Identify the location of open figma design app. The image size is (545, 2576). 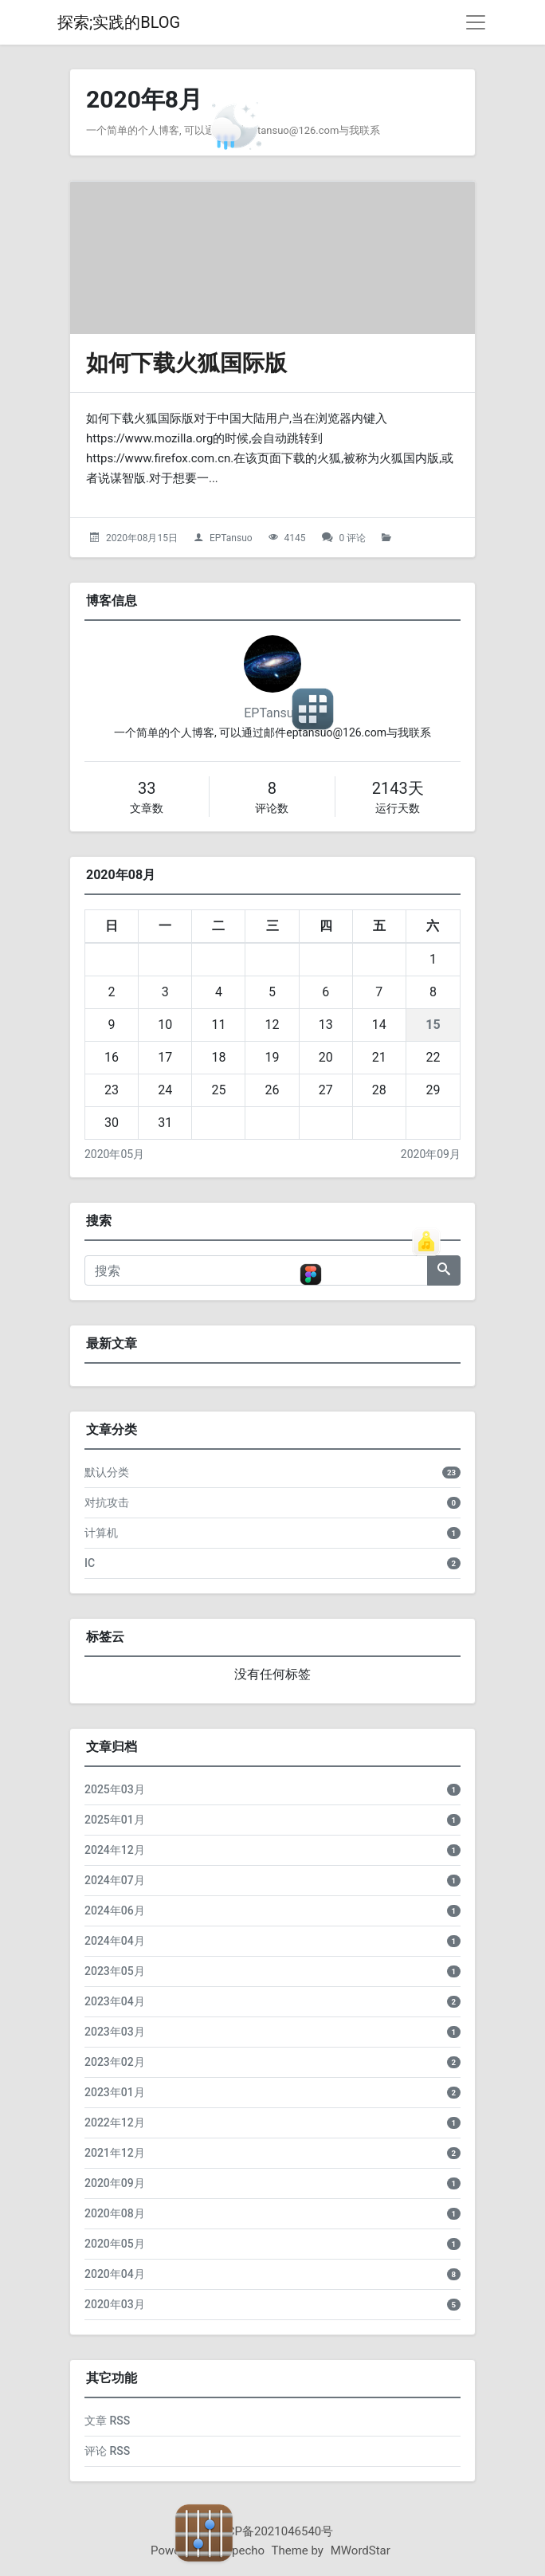
(311, 1274).